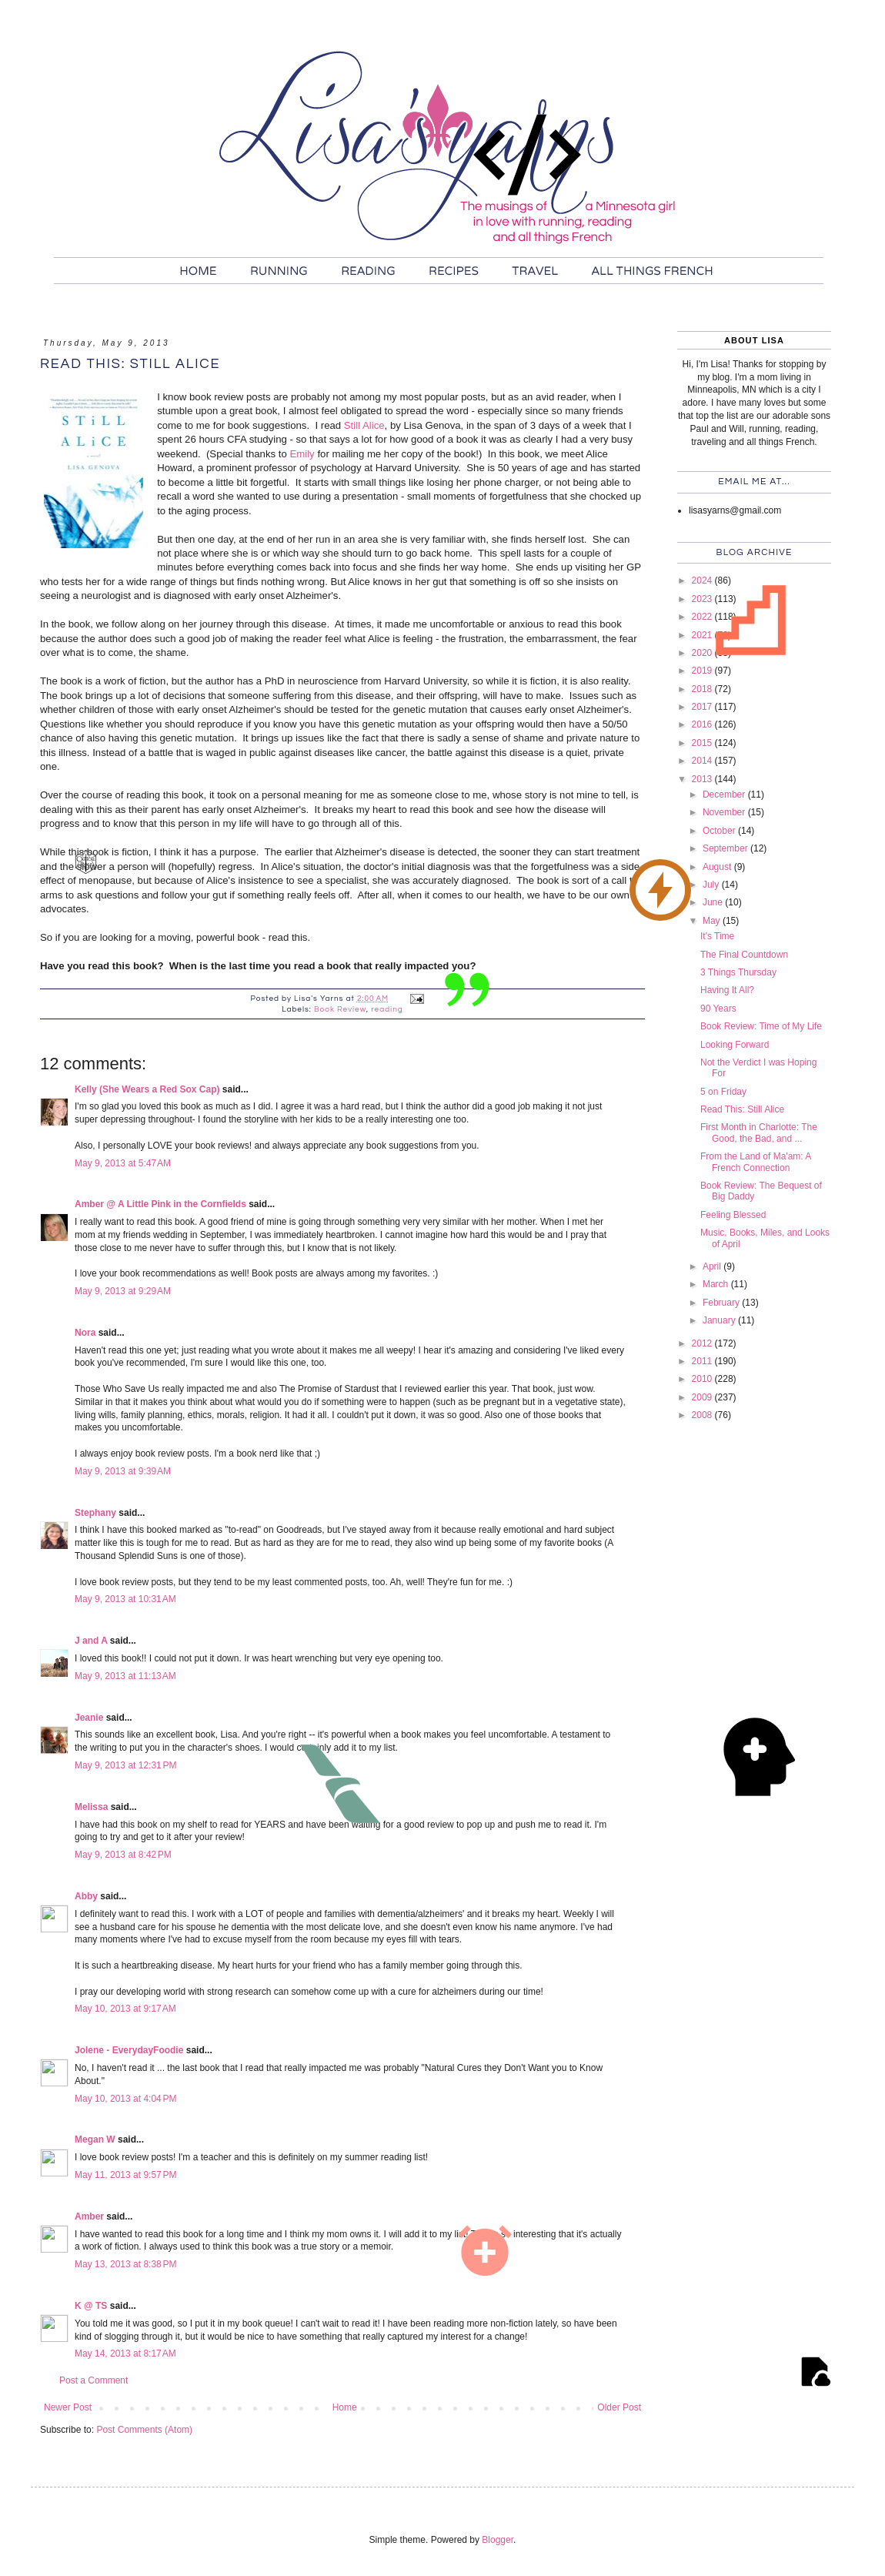 The height and width of the screenshot is (2576, 885). Describe the element at coordinates (759, 1757) in the screenshot. I see `access mental health resources` at that location.